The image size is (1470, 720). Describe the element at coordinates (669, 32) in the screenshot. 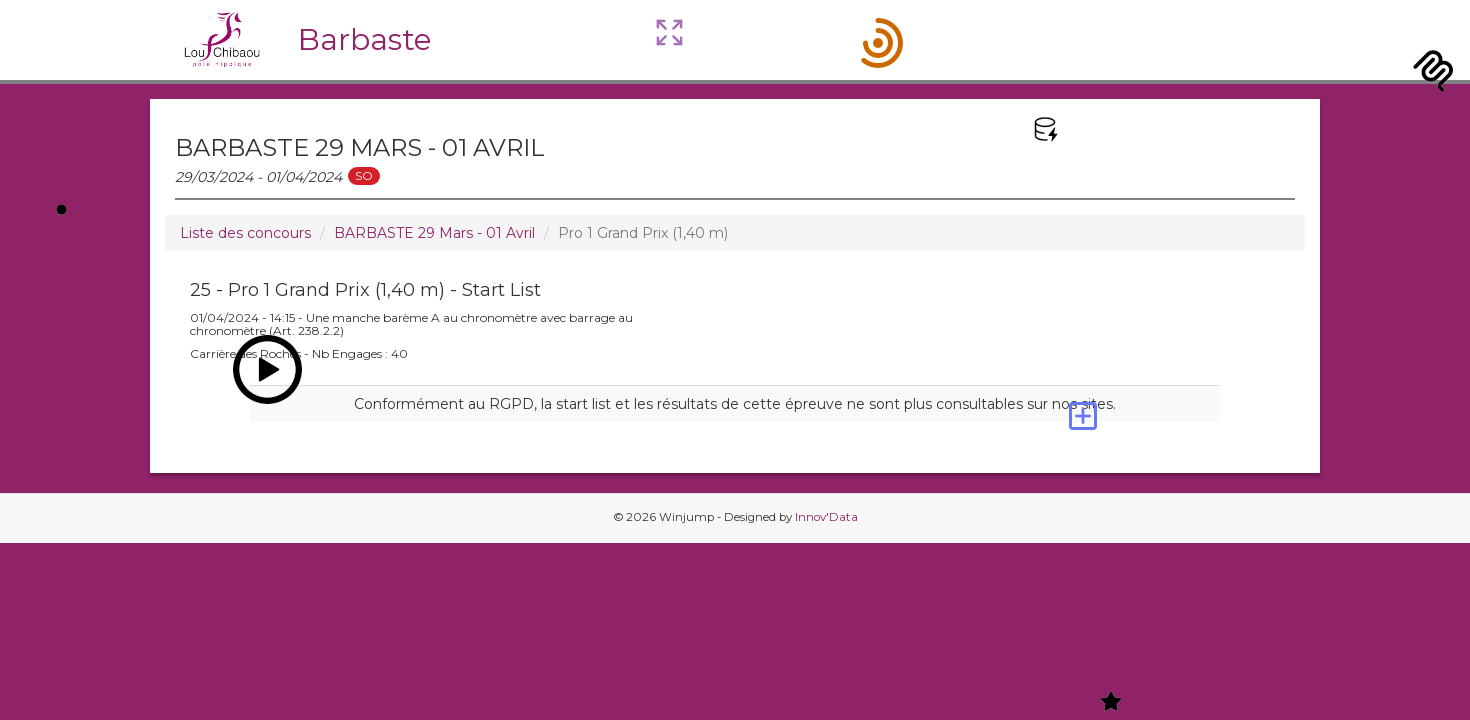

I see `expand to fullscreen mode` at that location.